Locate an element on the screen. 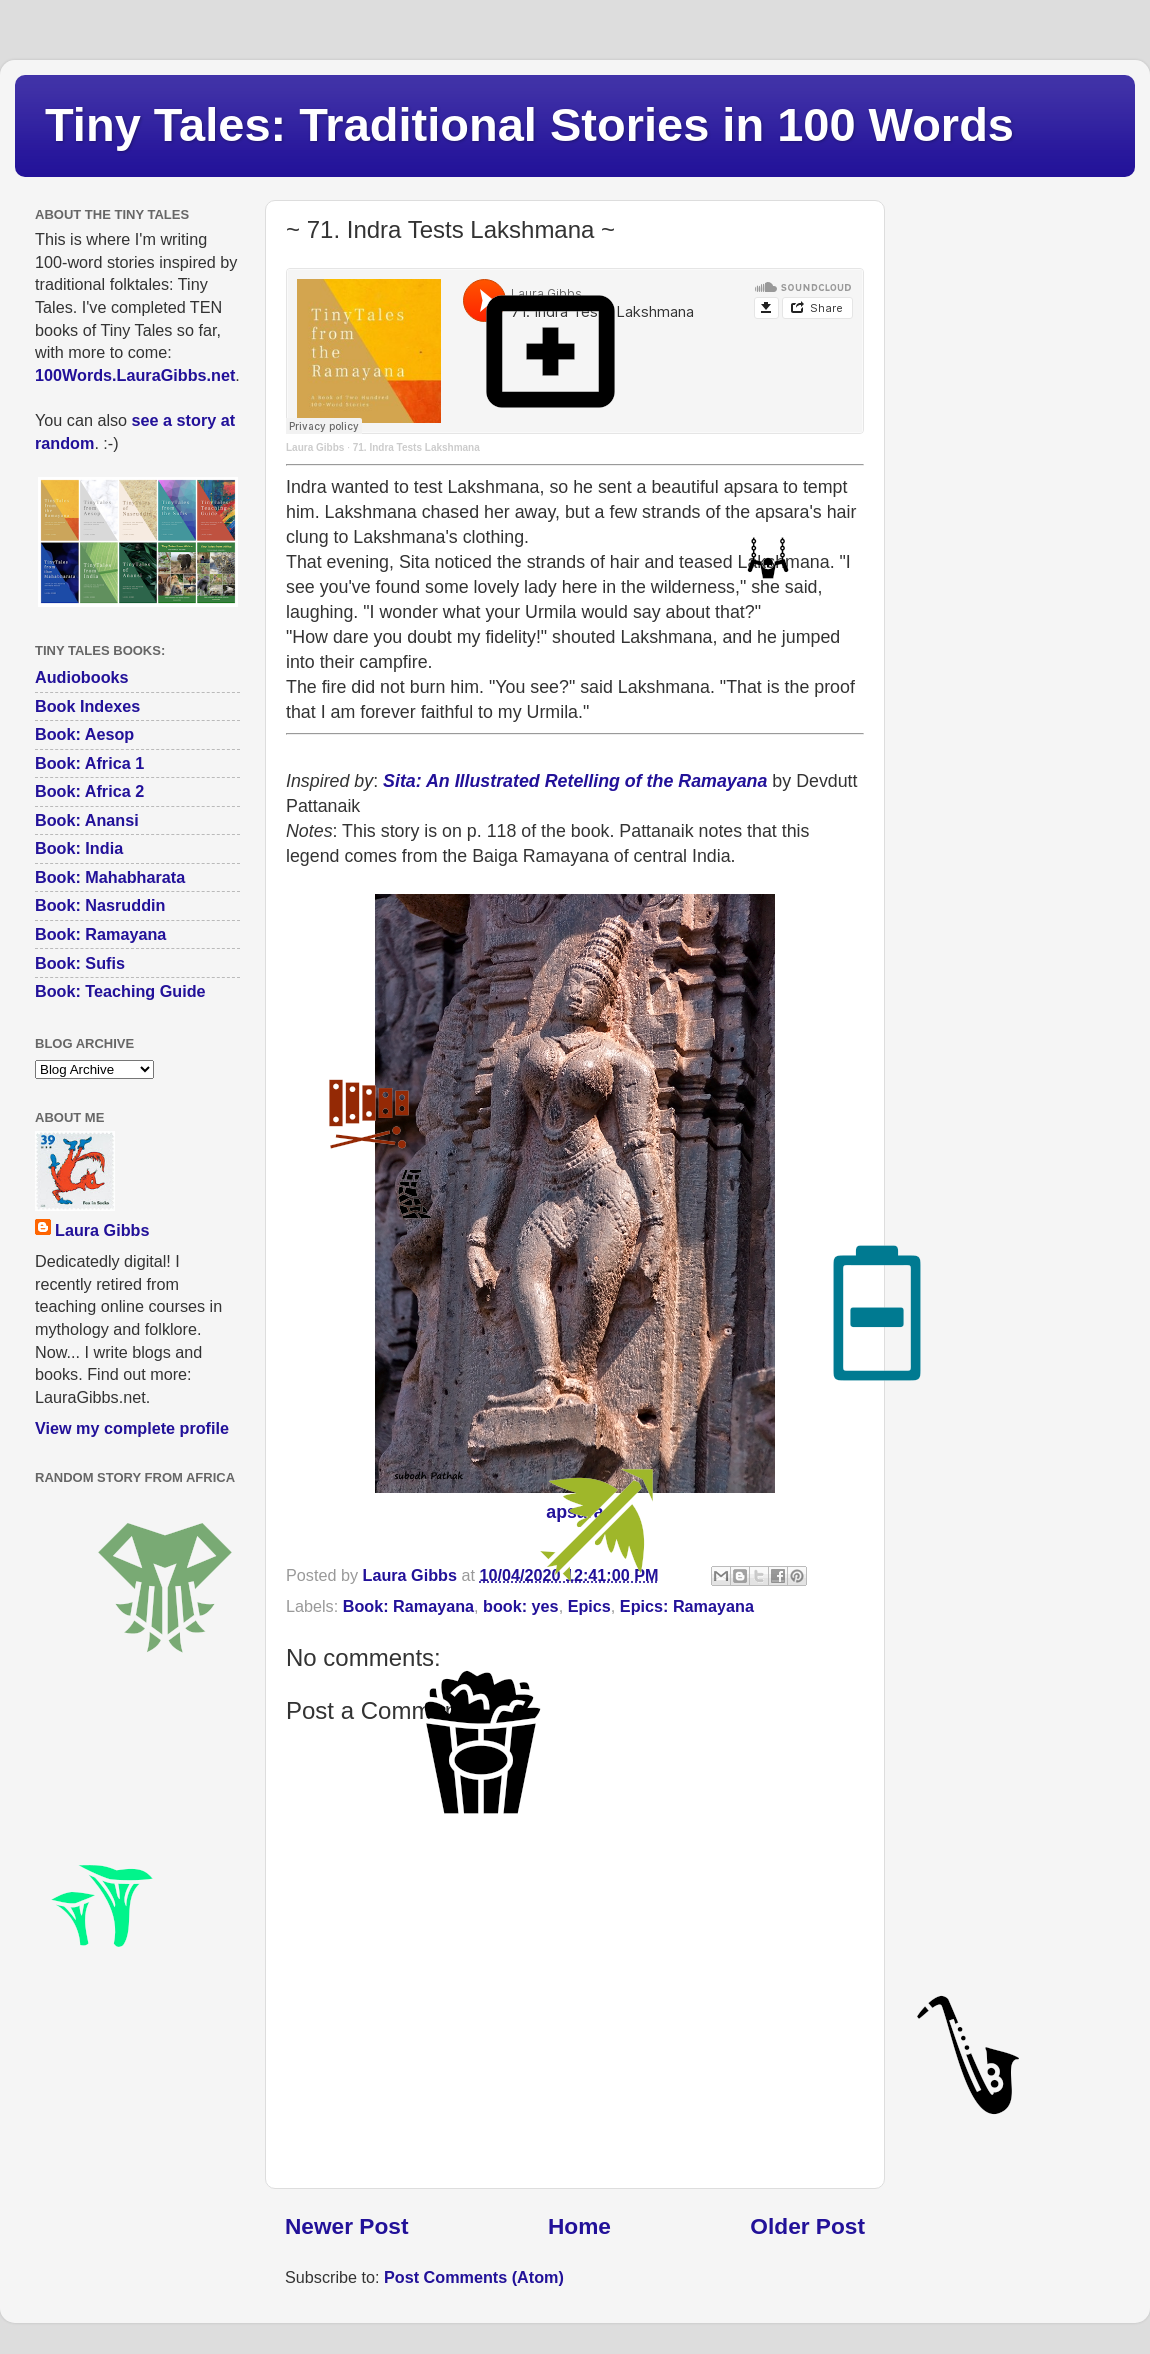  browse jazz or instrumental music is located at coordinates (968, 2055).